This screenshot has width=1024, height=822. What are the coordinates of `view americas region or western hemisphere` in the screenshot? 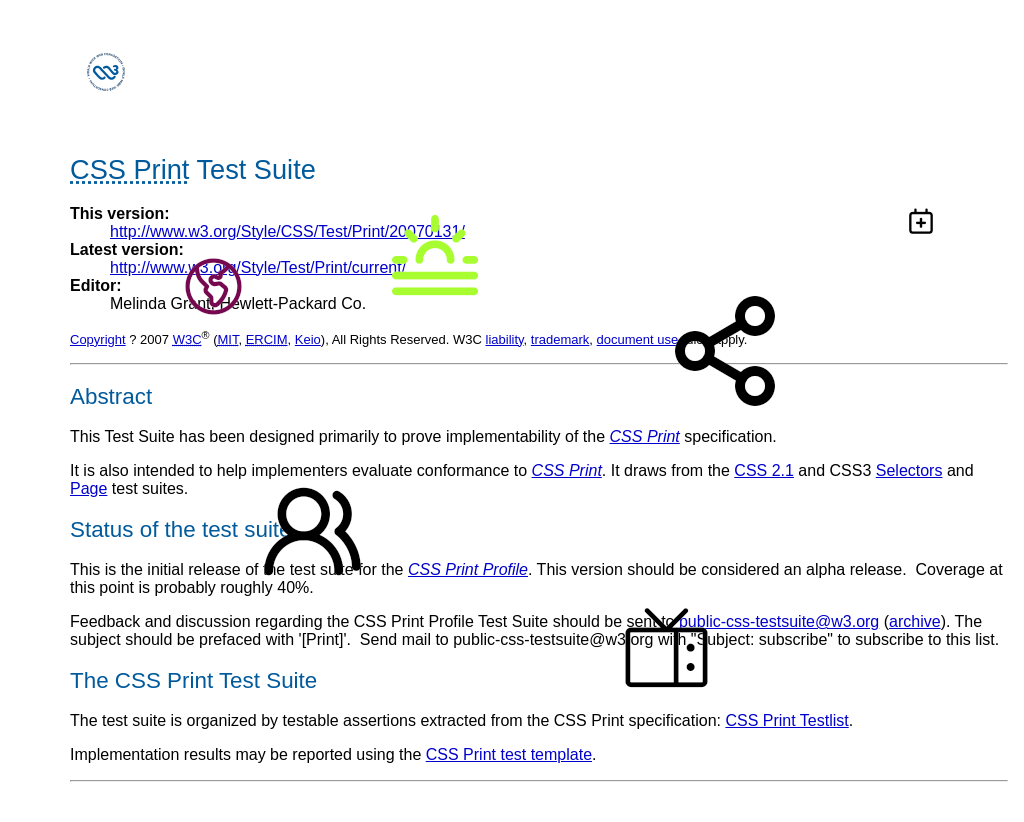 It's located at (213, 286).